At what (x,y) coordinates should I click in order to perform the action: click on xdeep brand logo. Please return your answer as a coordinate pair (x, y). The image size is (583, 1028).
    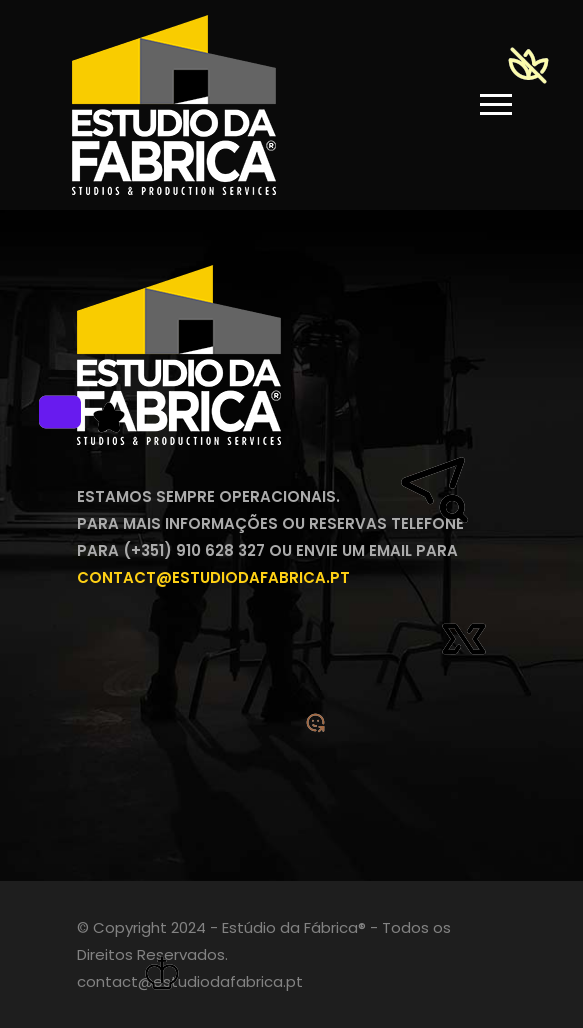
    Looking at the image, I should click on (464, 639).